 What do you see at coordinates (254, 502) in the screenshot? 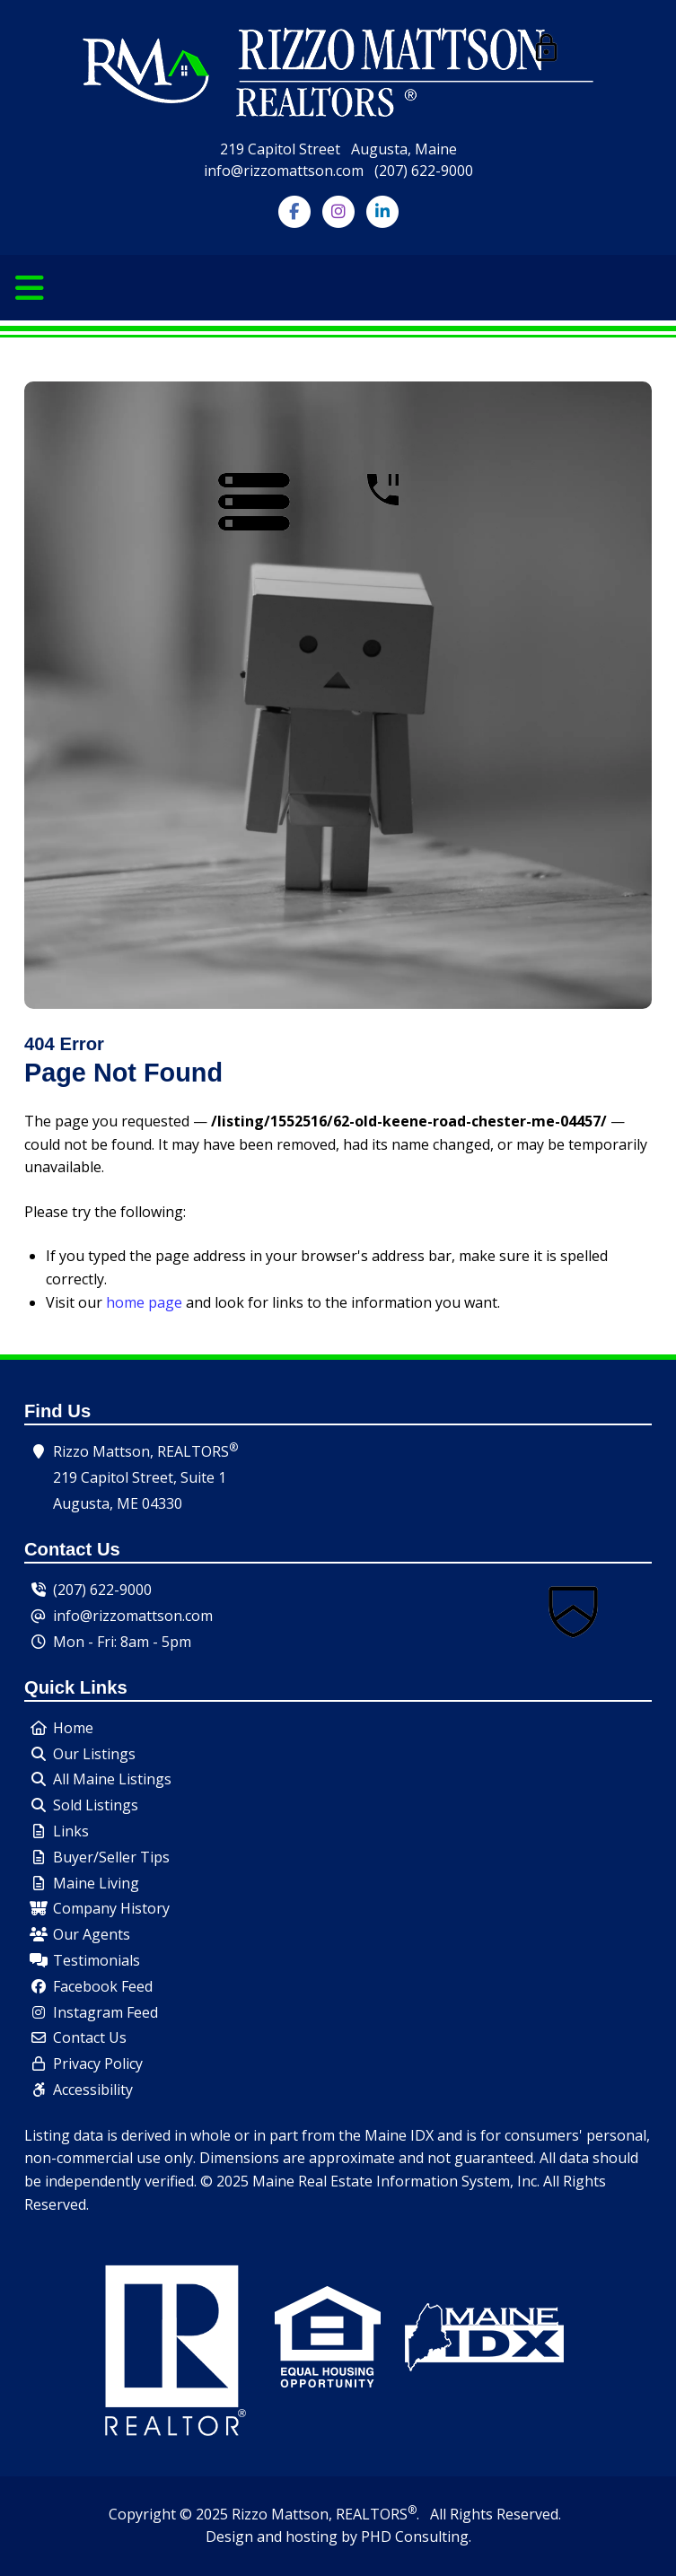
I see `view device storage settings` at bounding box center [254, 502].